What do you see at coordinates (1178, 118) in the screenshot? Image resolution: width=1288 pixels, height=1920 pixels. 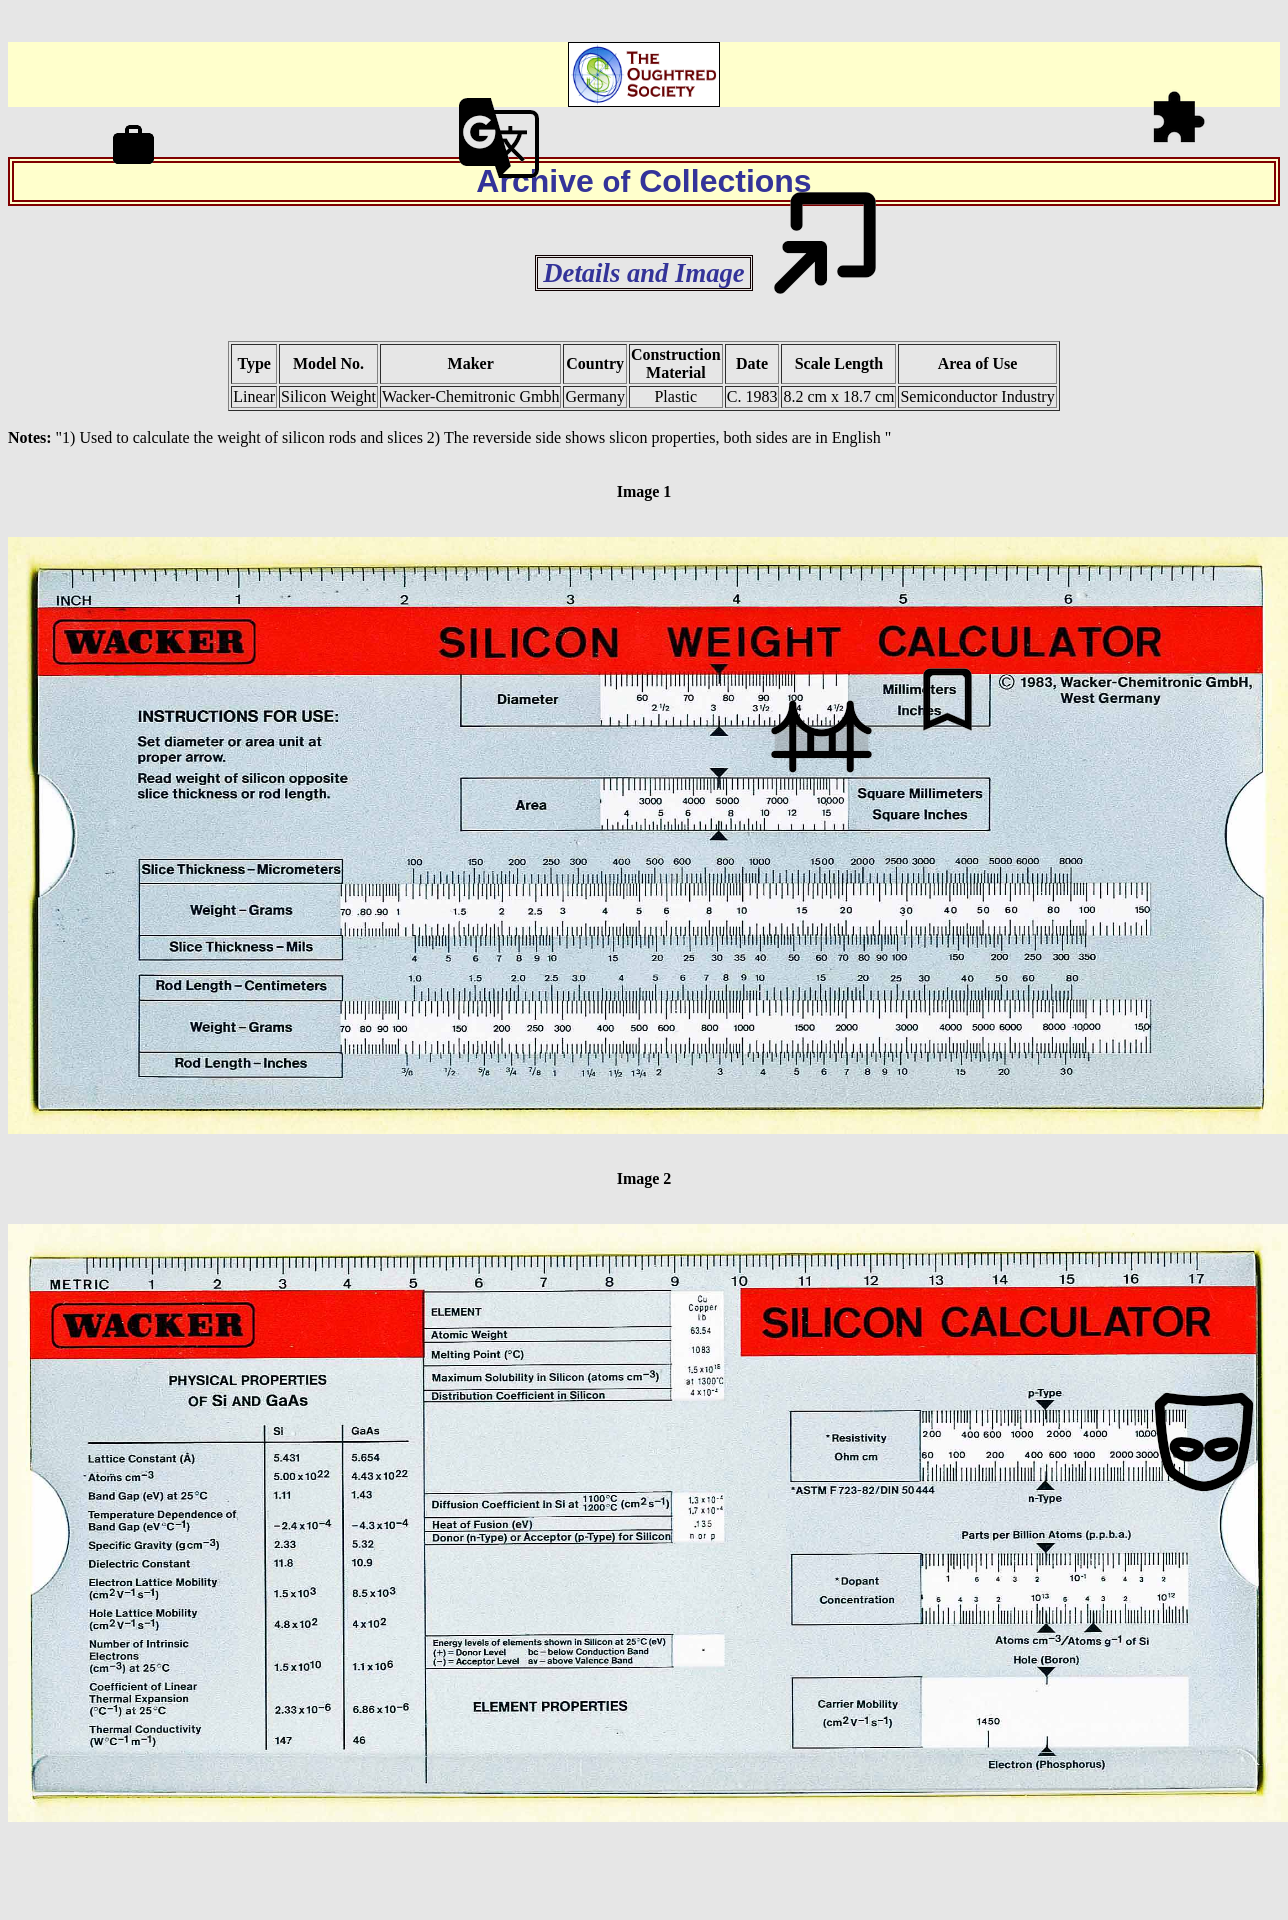 I see `manage browser extensions` at bounding box center [1178, 118].